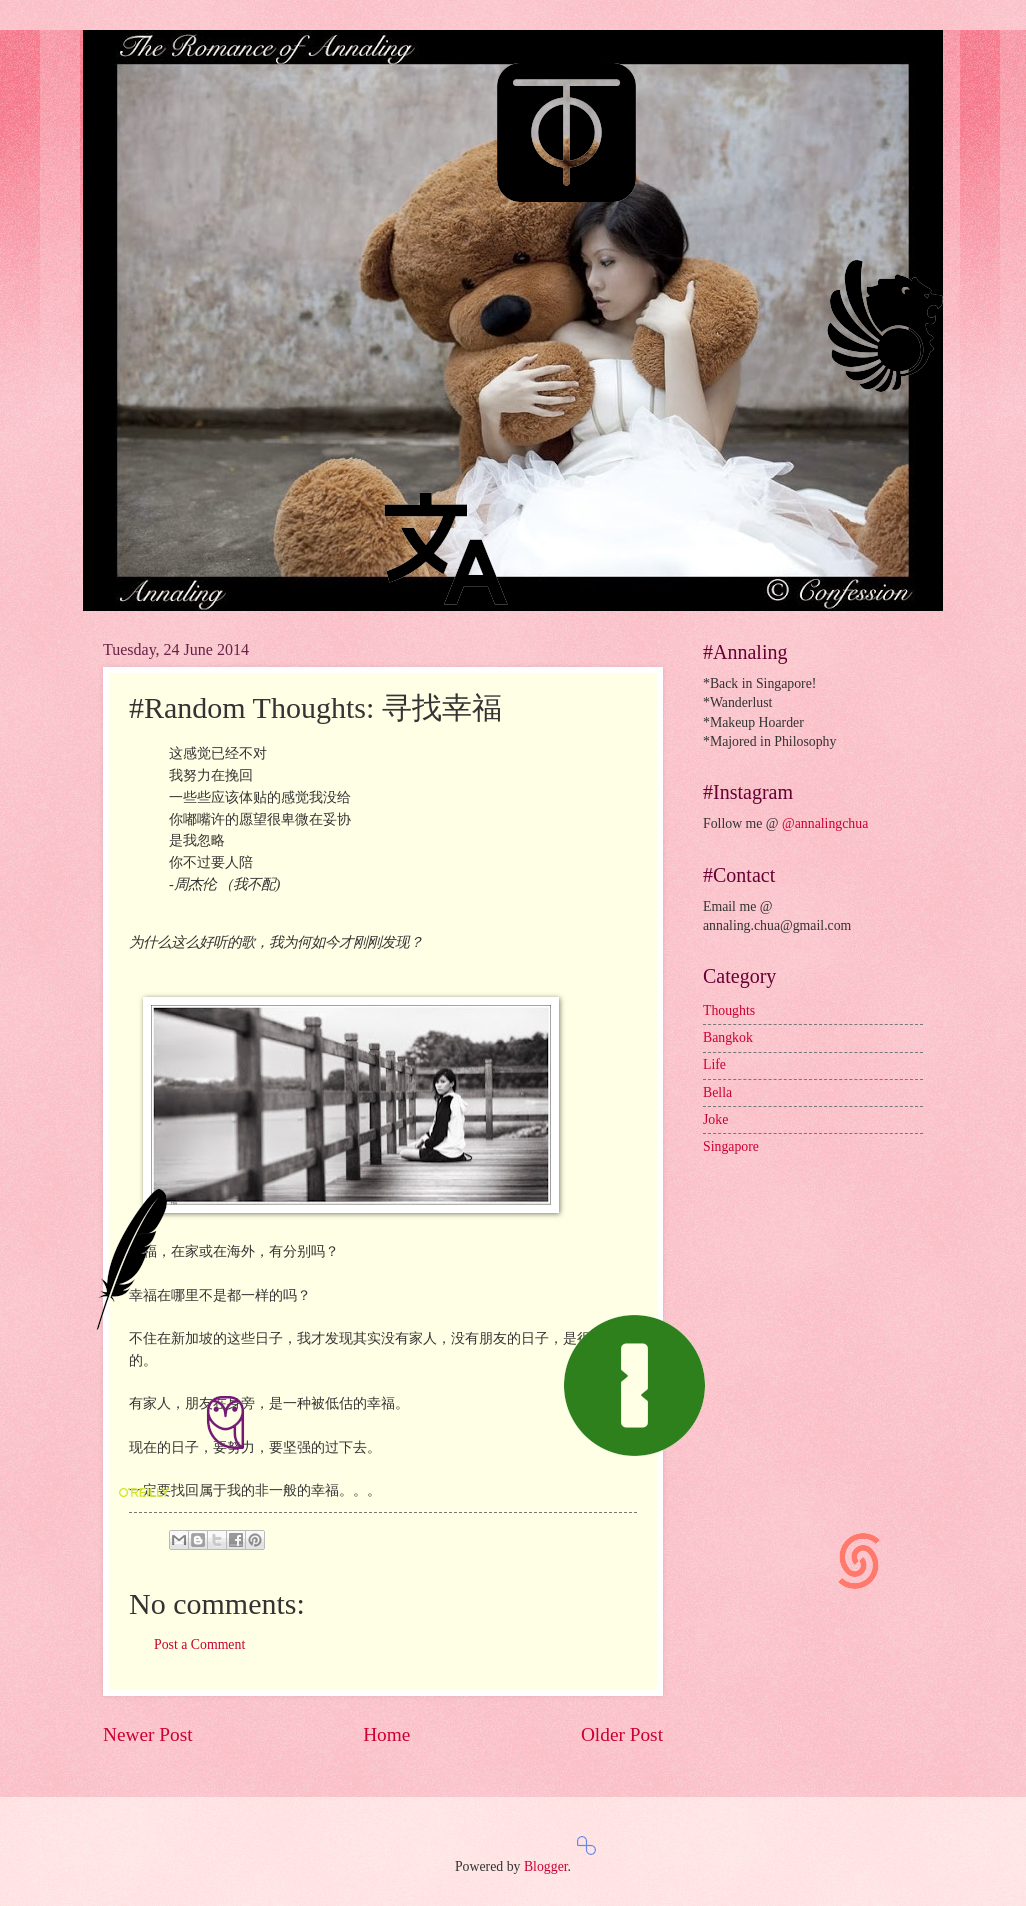  What do you see at coordinates (225, 1422) in the screenshot?
I see `TrueUp company logo` at bounding box center [225, 1422].